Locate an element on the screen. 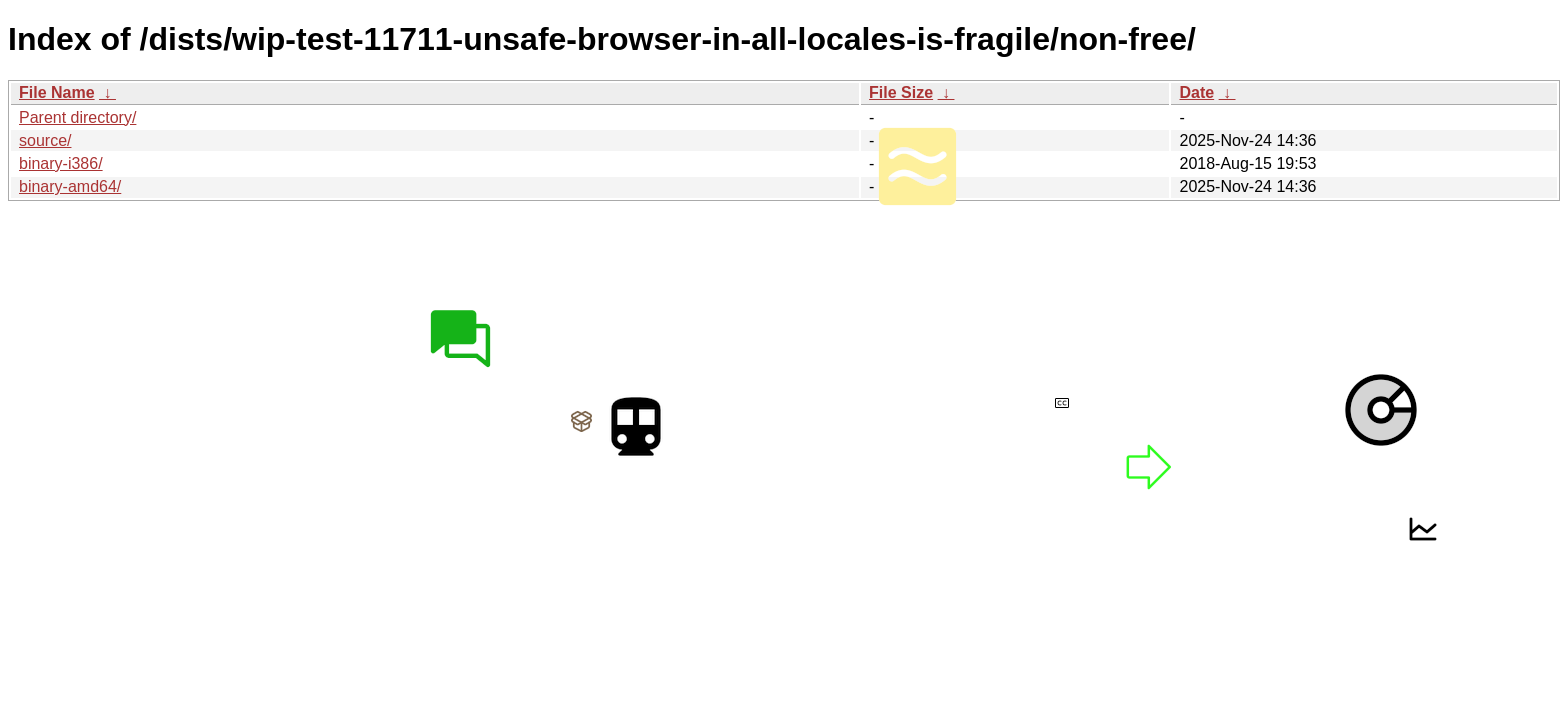 Image resolution: width=1568 pixels, height=720 pixels. view analytics or statistics is located at coordinates (1423, 529).